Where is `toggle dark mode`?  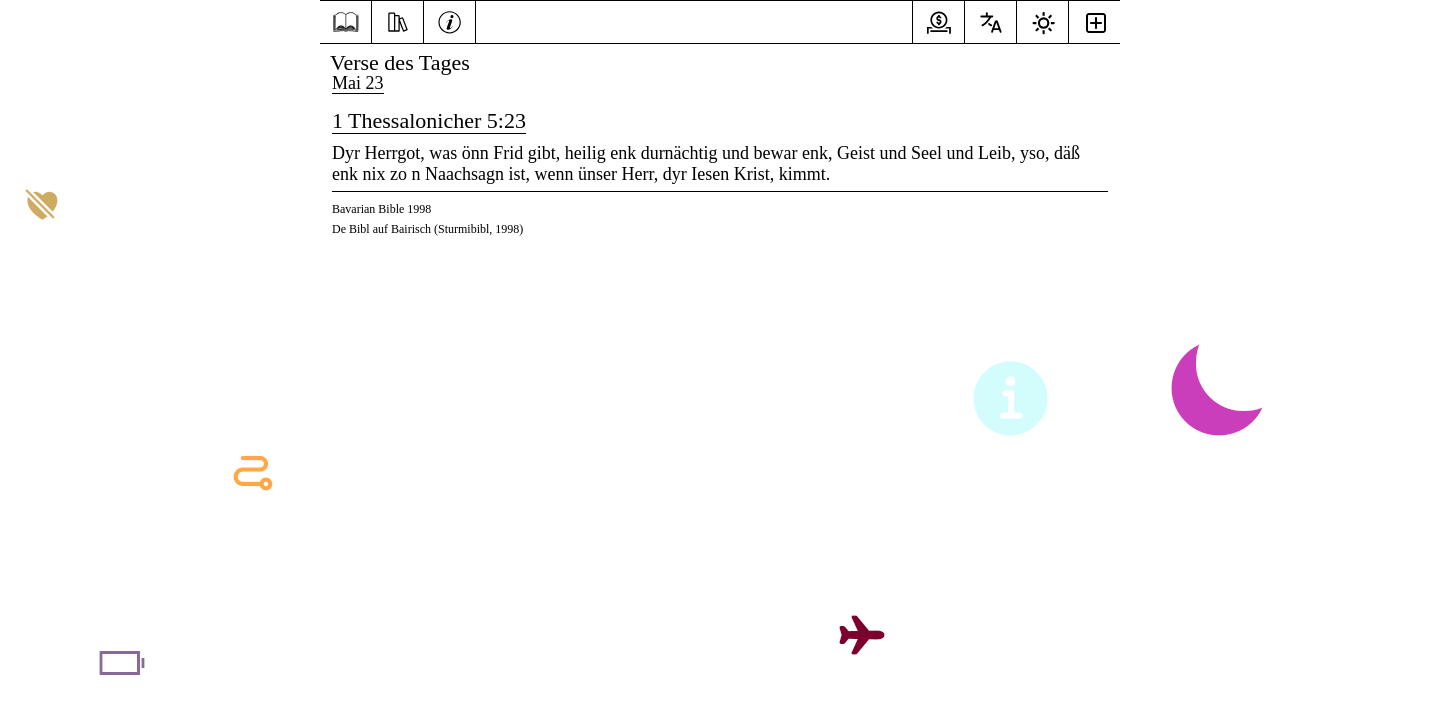
toggle dark mode is located at coordinates (1217, 390).